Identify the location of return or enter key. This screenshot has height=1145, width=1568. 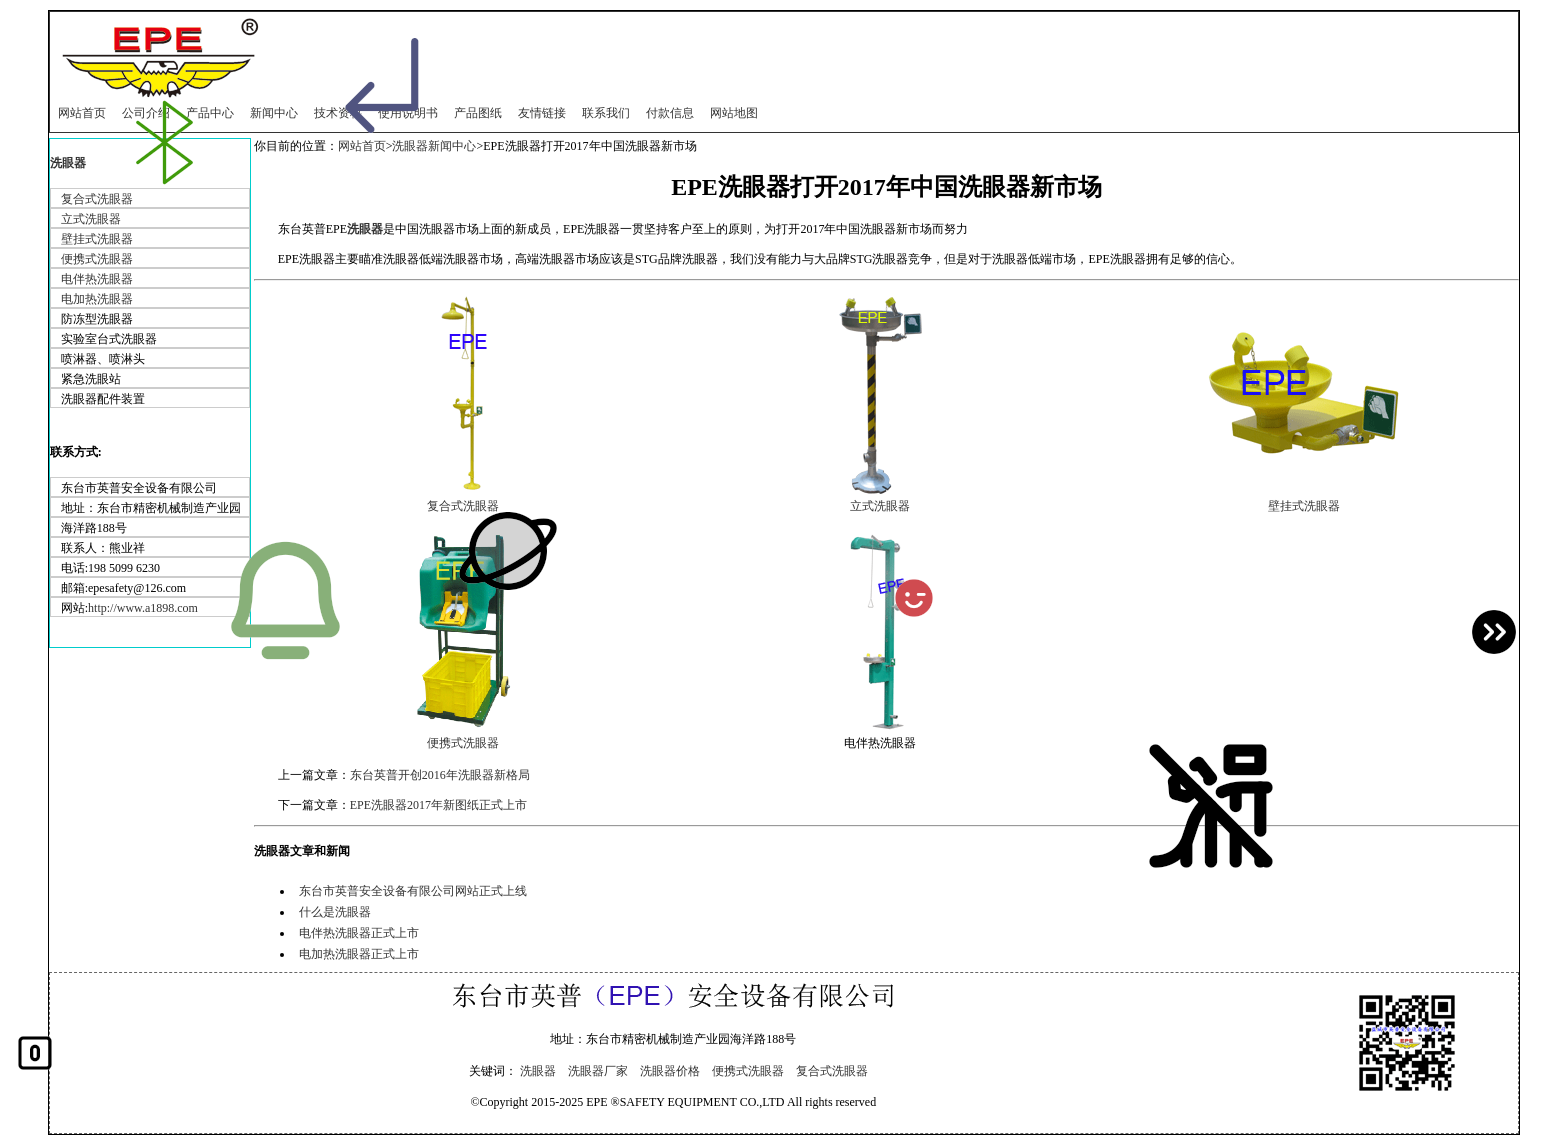
(385, 85).